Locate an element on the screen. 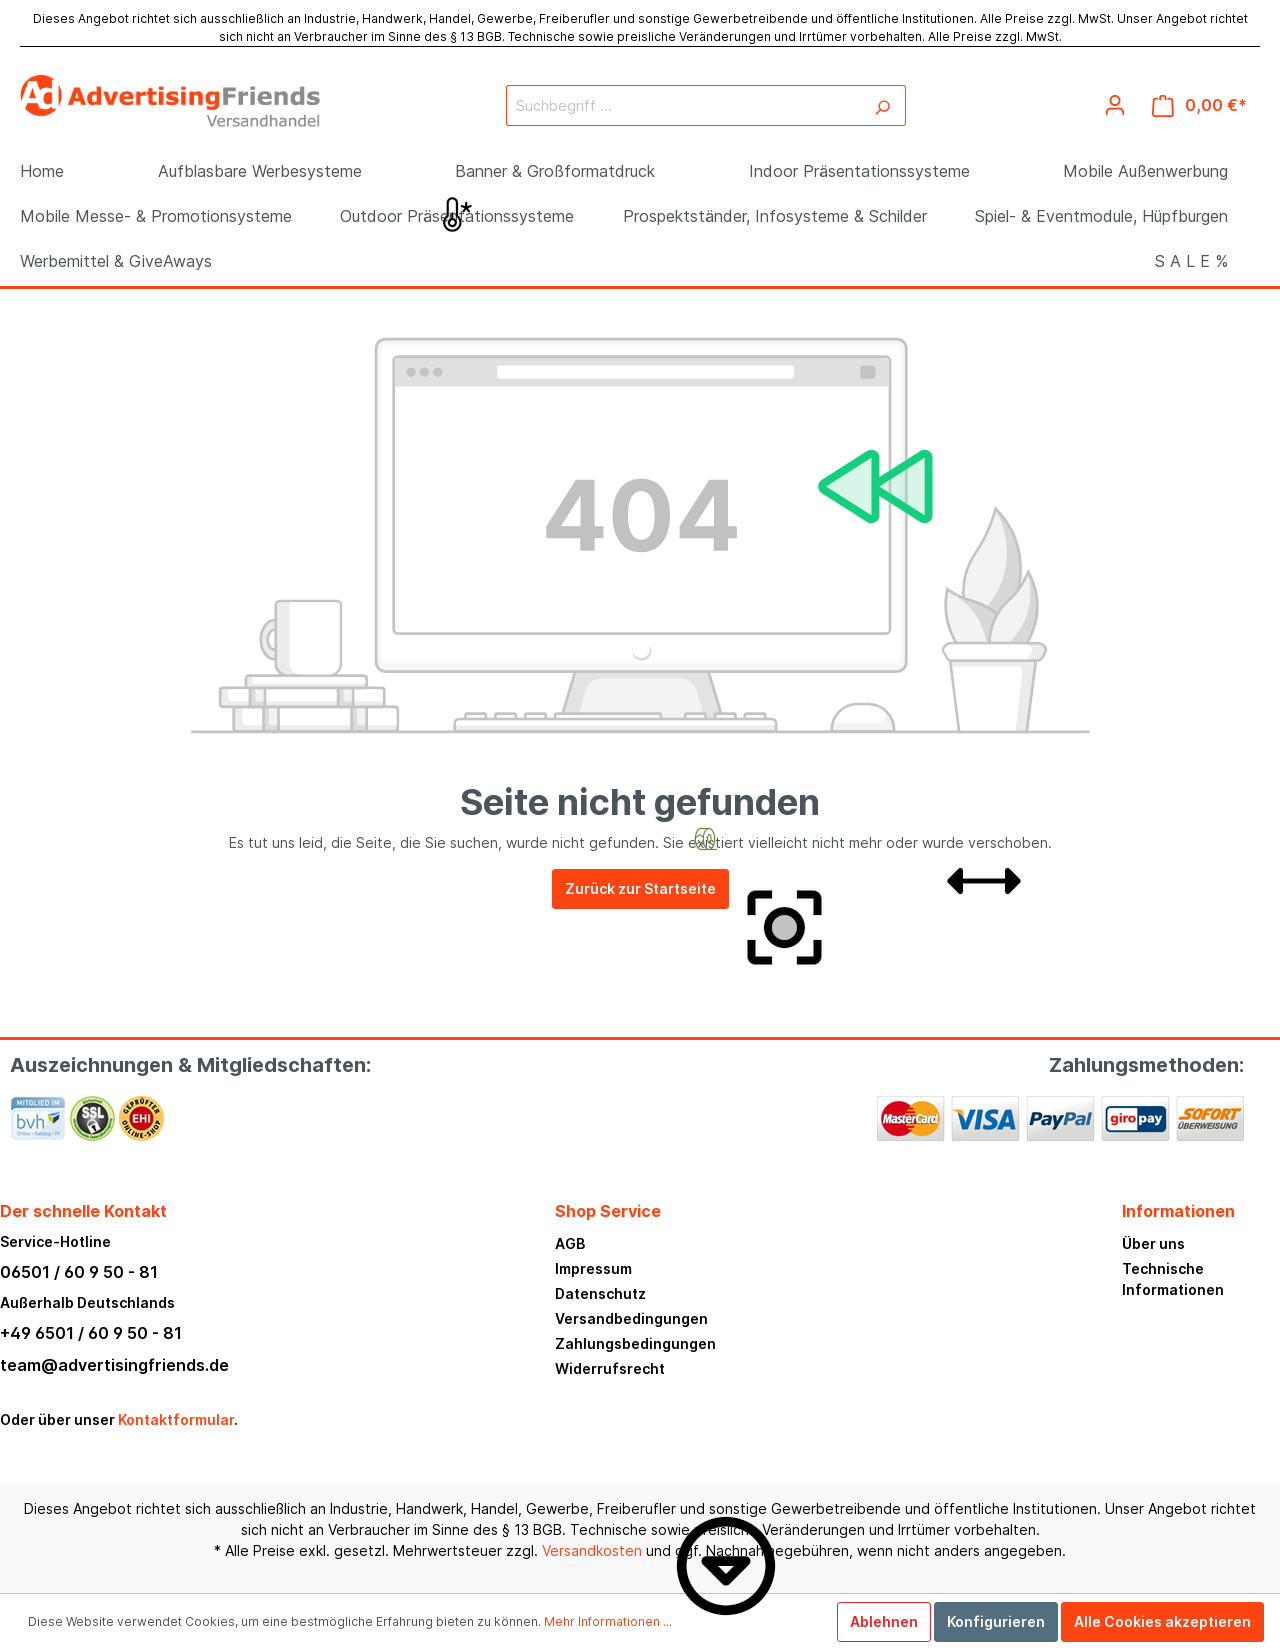 The width and height of the screenshot is (1280, 1650). rewind or skip backward in media playback is located at coordinates (879, 486).